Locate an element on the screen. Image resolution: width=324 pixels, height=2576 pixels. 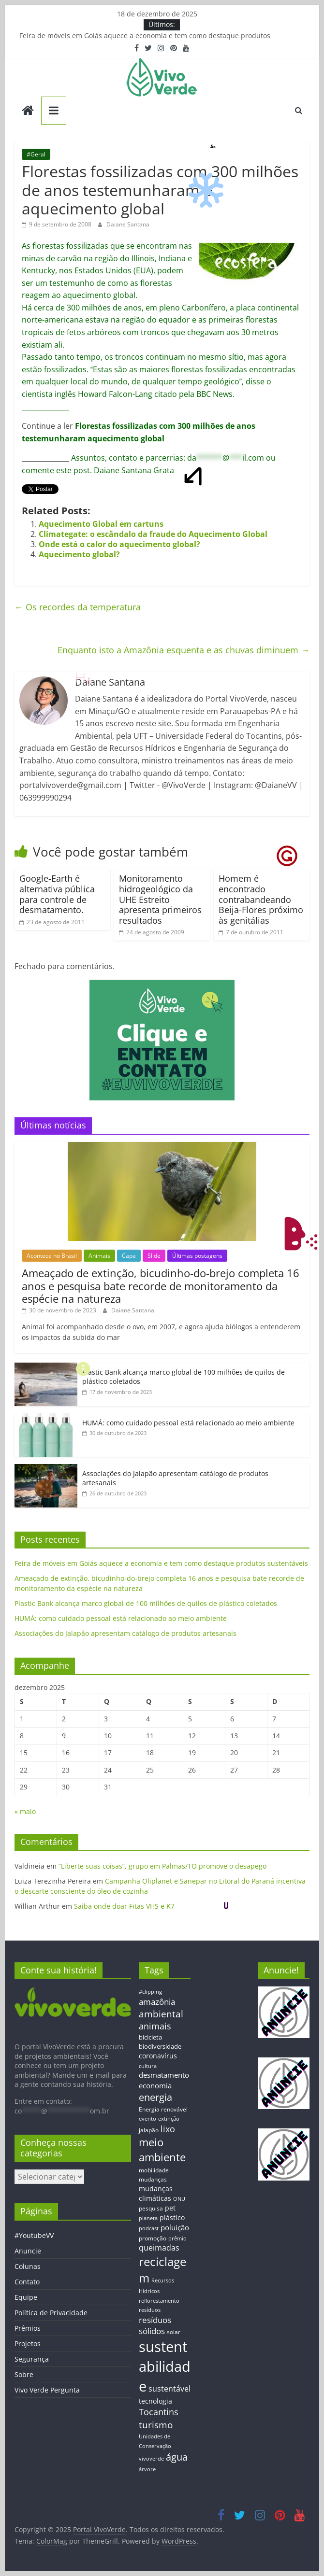
activate cooling or air conditioning mode is located at coordinates (206, 190).